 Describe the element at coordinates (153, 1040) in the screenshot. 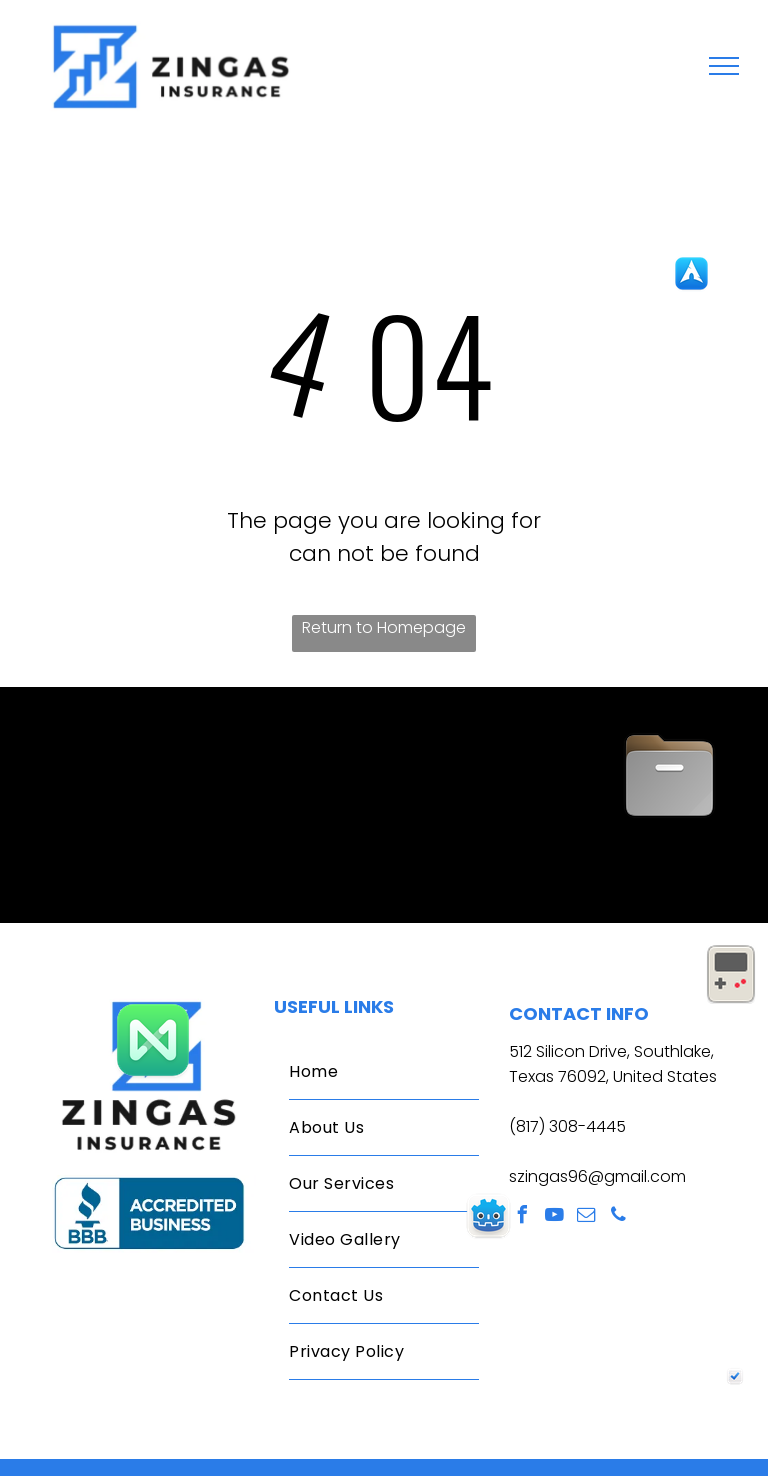

I see `open mindmaster mind mapping application` at that location.